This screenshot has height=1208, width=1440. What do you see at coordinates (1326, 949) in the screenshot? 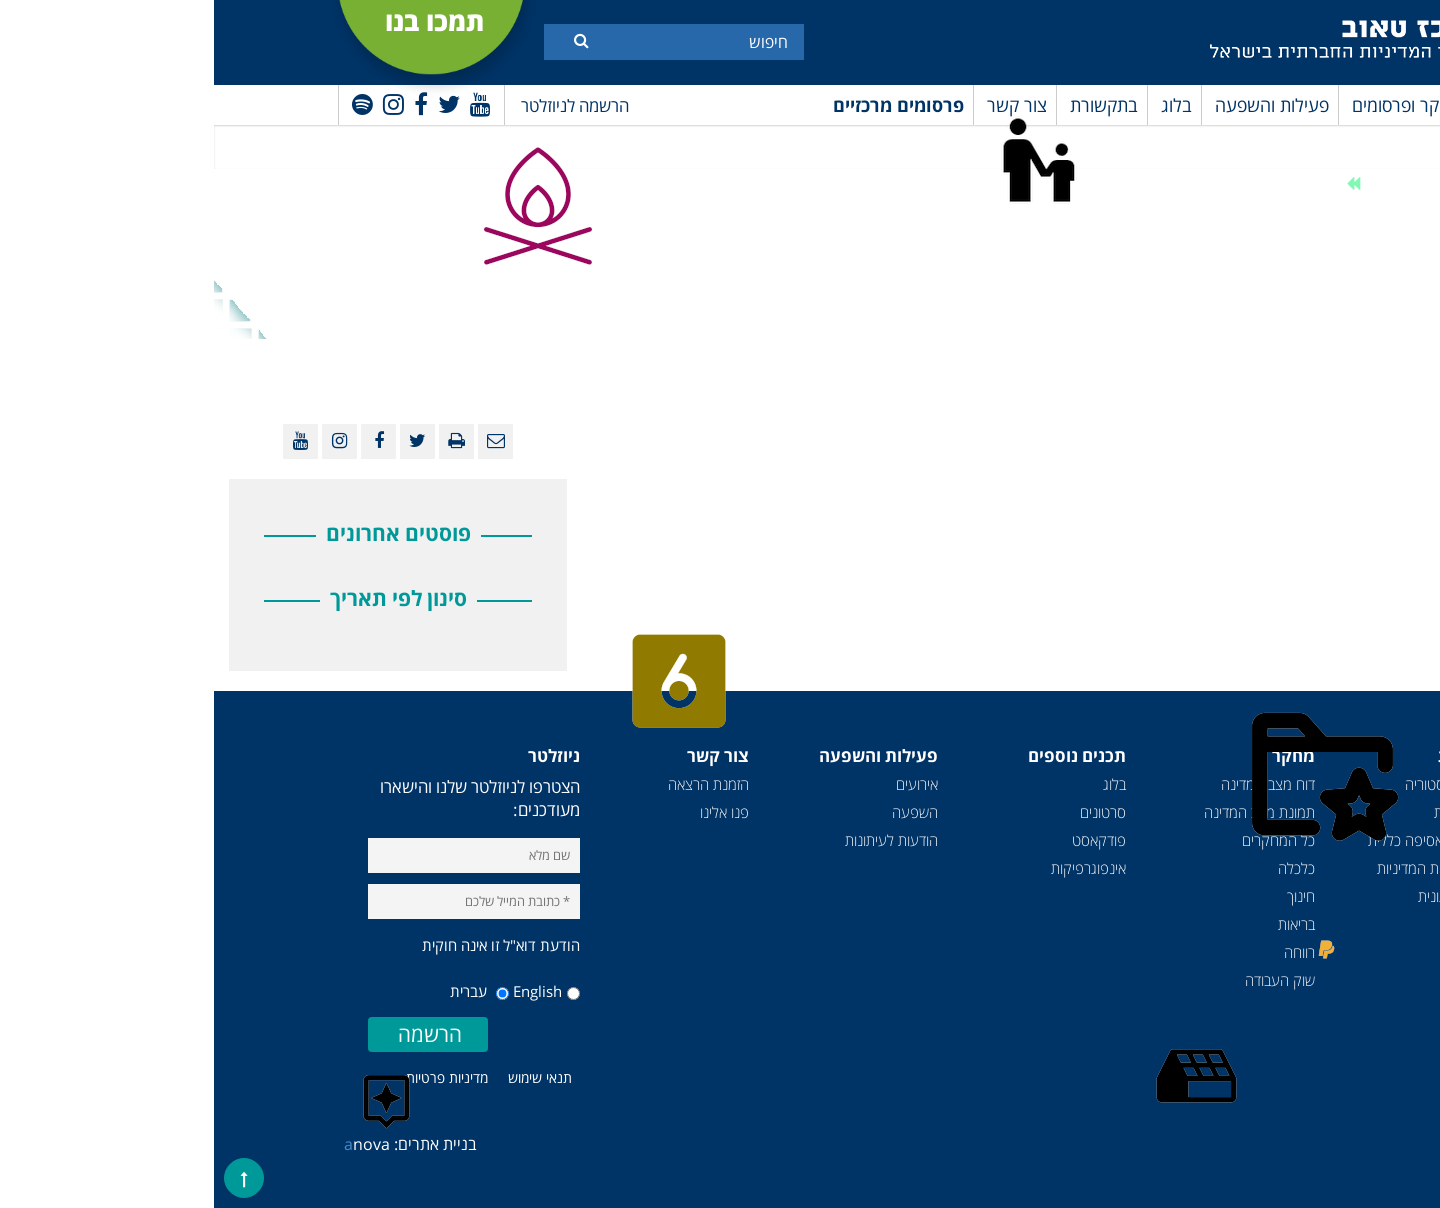
I see `pay with PayPal` at bounding box center [1326, 949].